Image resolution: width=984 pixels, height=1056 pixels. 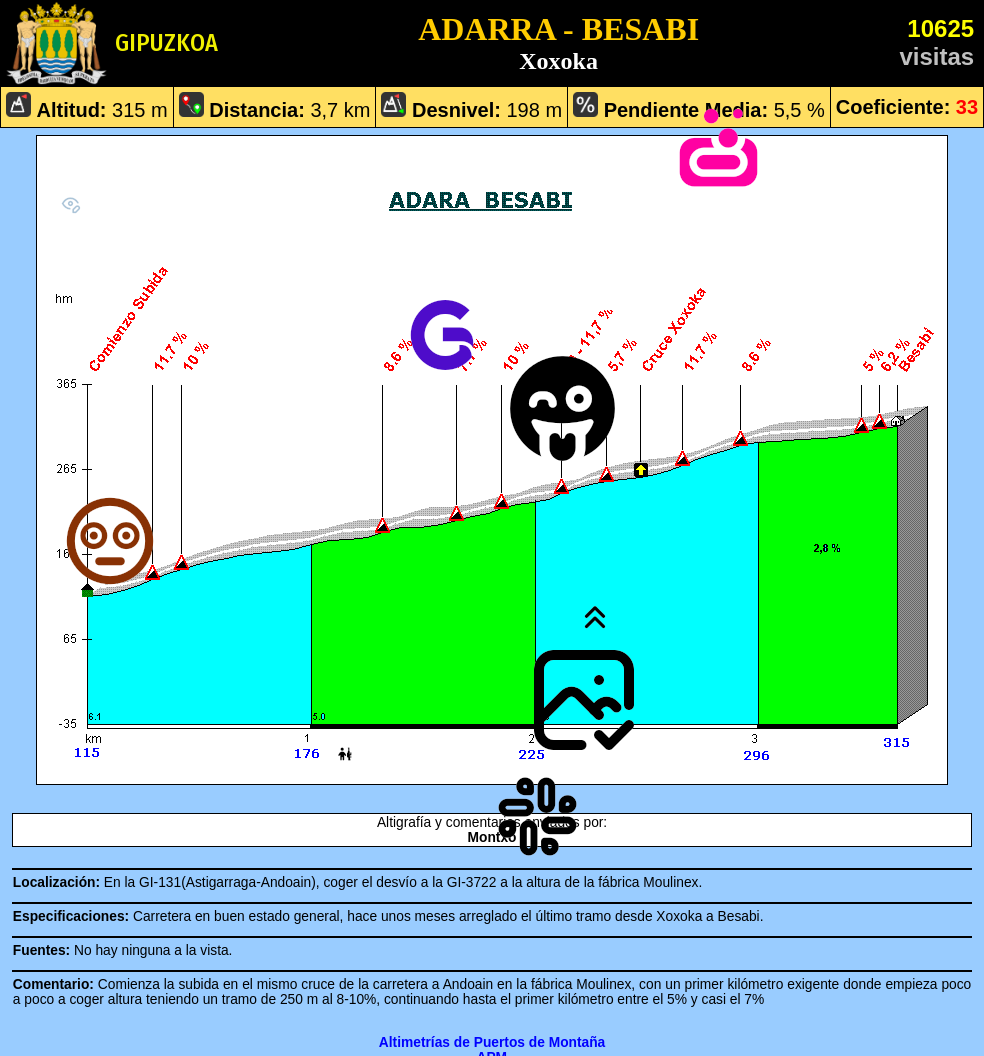 I want to click on insert a playful or silly emoji reaction, so click(x=562, y=408).